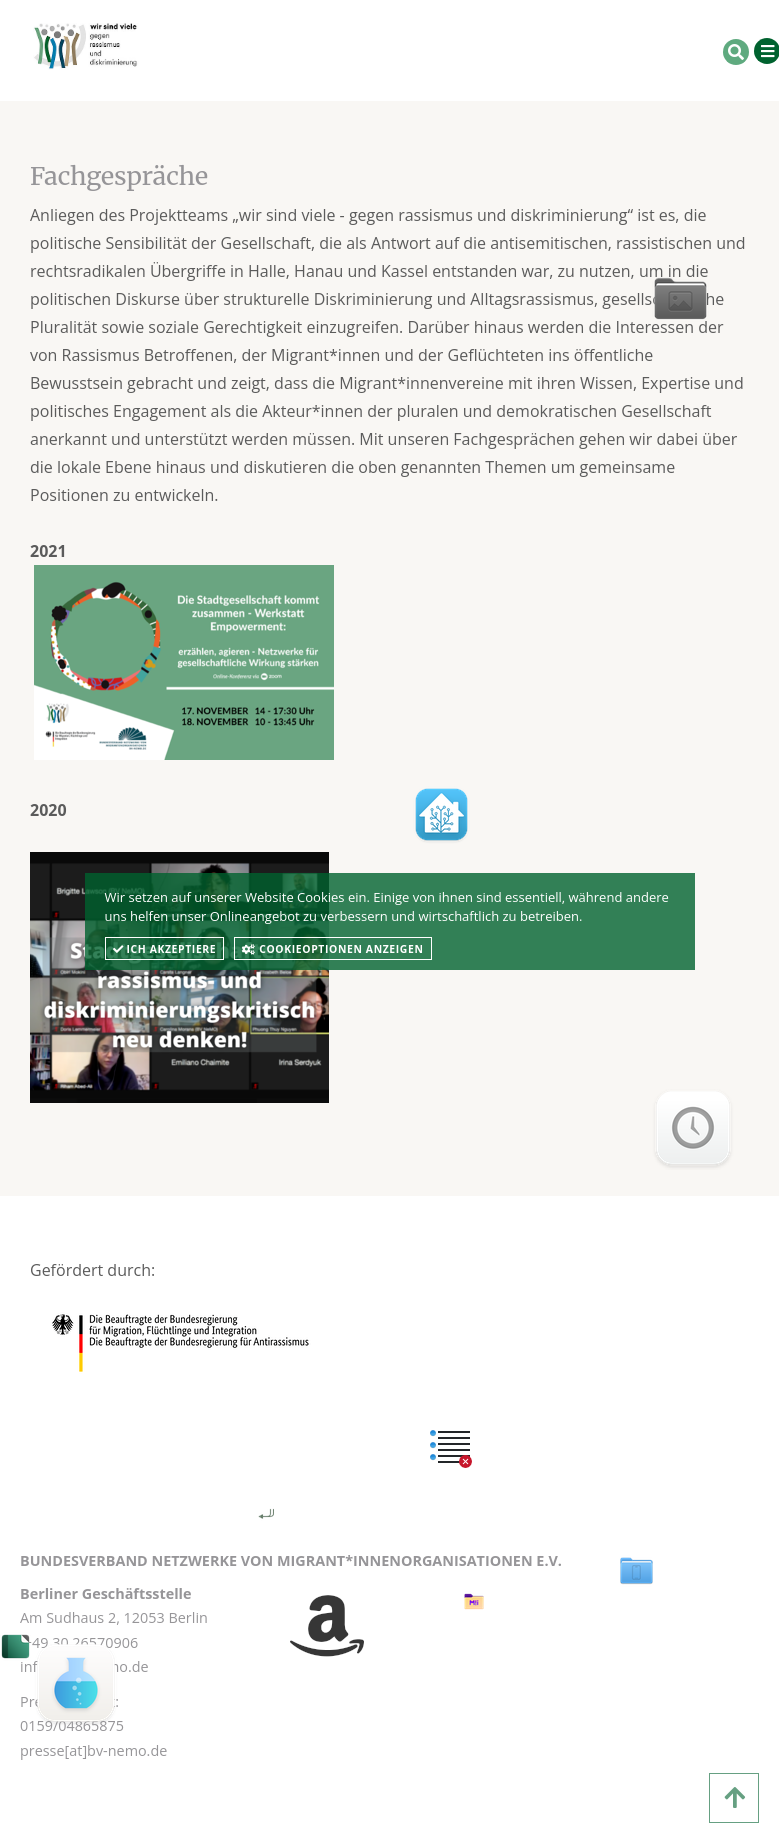 The image size is (779, 1843). What do you see at coordinates (636, 1570) in the screenshot?
I see `open folder containing iPhone backups or synced content` at bounding box center [636, 1570].